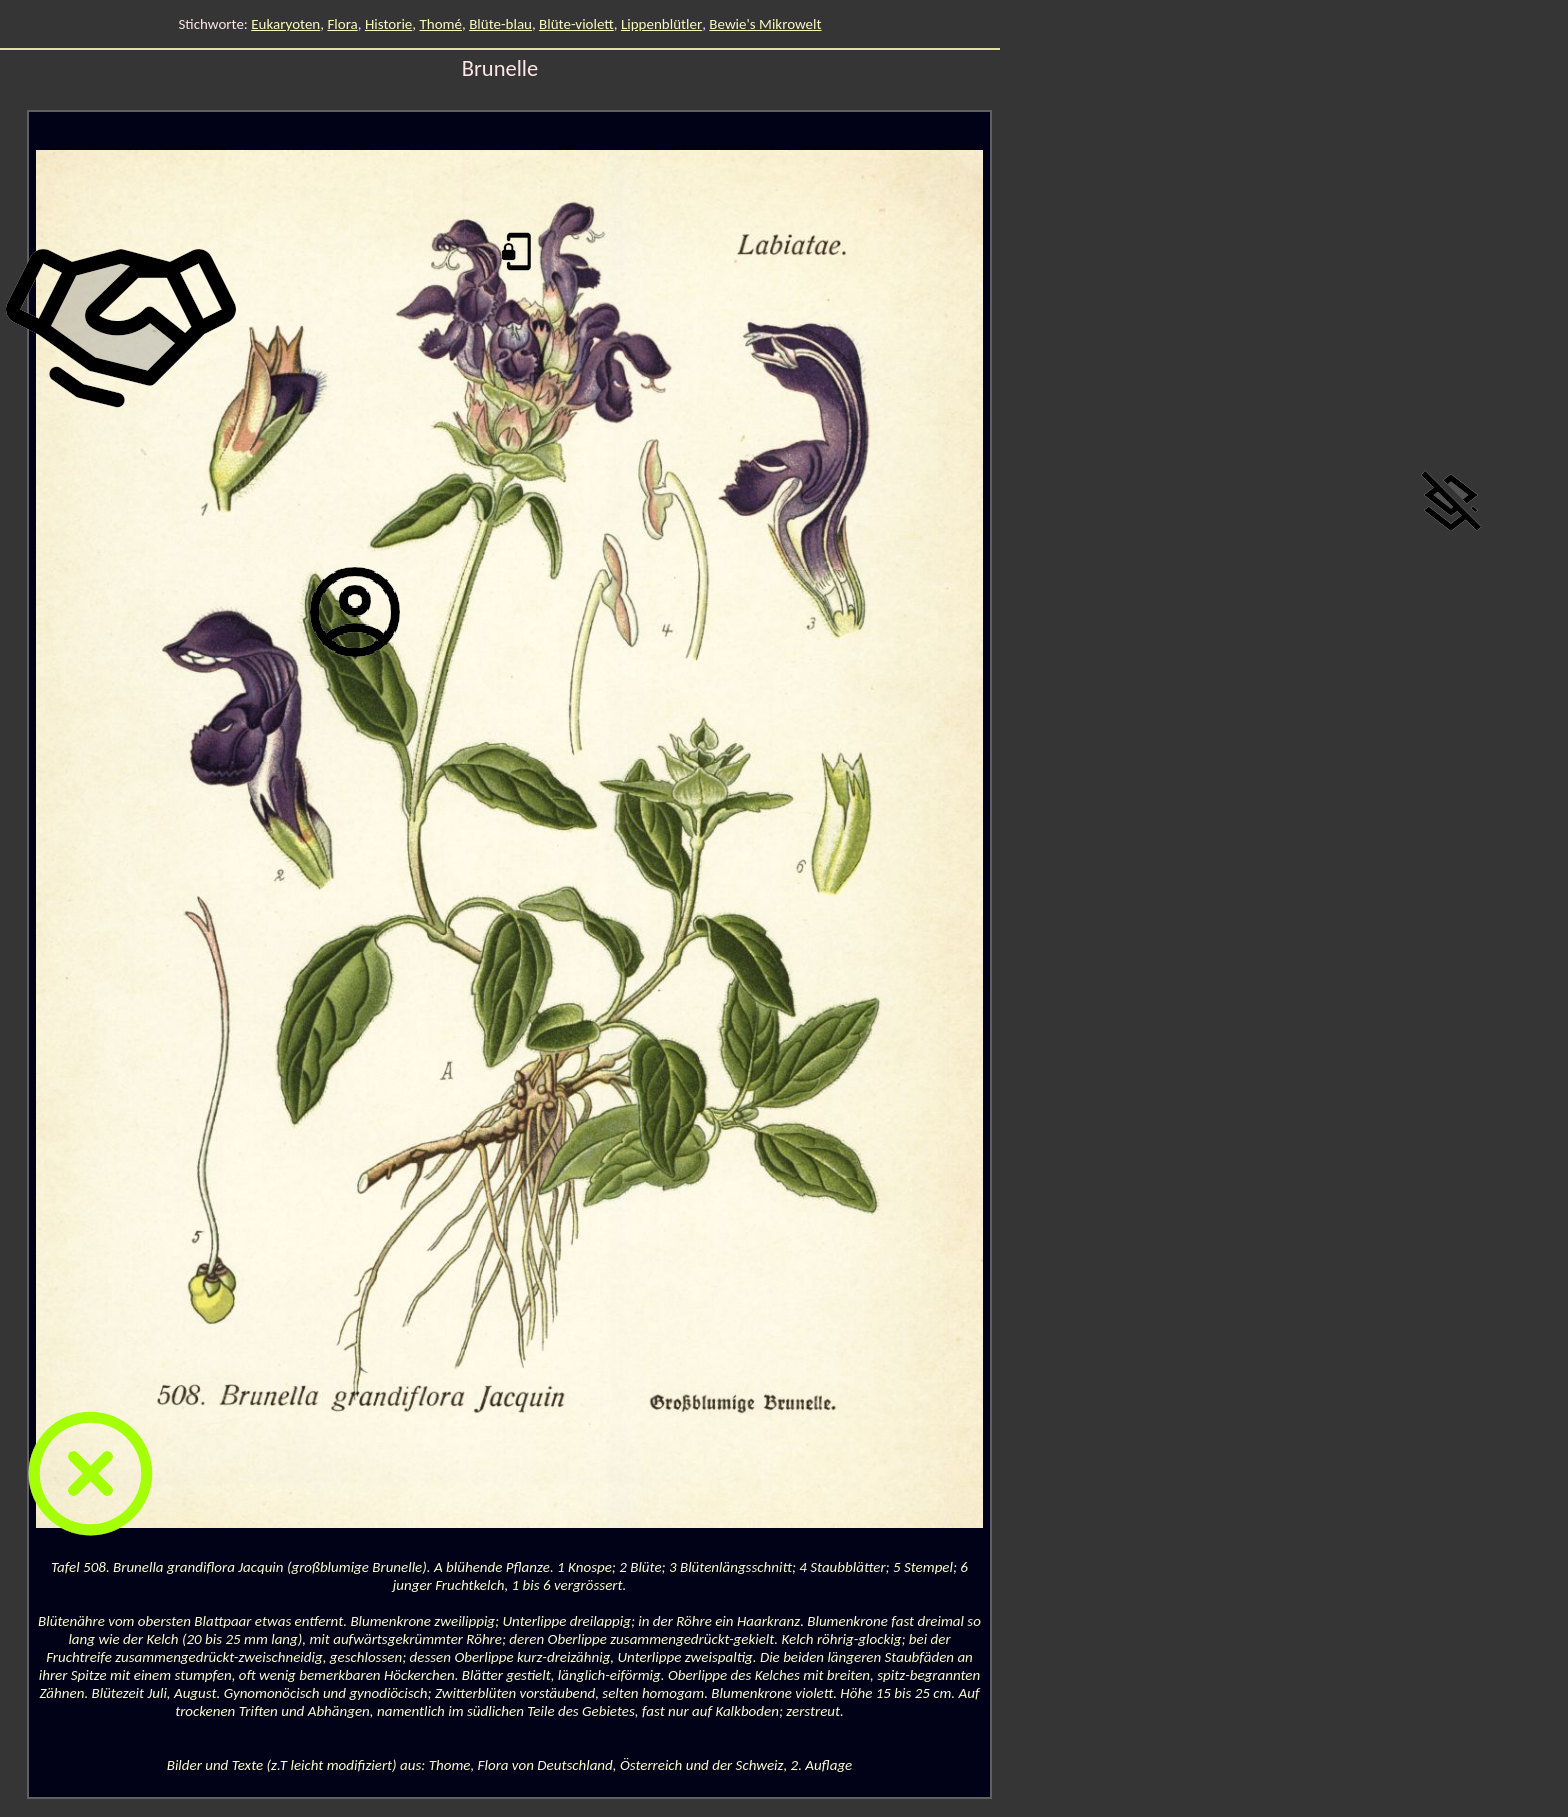 The height and width of the screenshot is (1817, 1568). What do you see at coordinates (515, 251) in the screenshot?
I see `device is locked or secured` at bounding box center [515, 251].